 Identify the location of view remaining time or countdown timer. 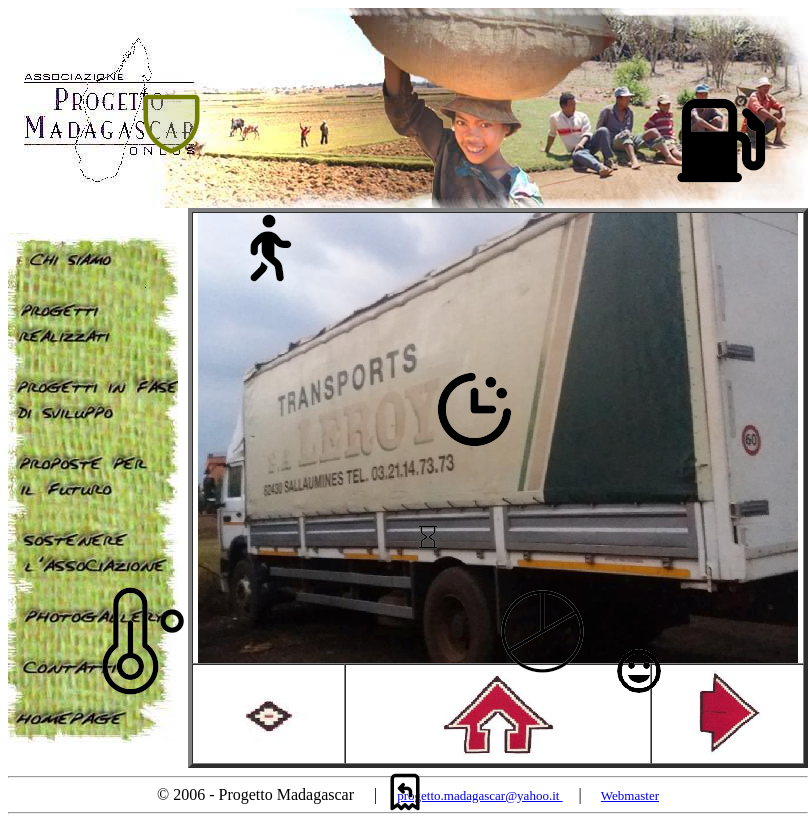
(474, 409).